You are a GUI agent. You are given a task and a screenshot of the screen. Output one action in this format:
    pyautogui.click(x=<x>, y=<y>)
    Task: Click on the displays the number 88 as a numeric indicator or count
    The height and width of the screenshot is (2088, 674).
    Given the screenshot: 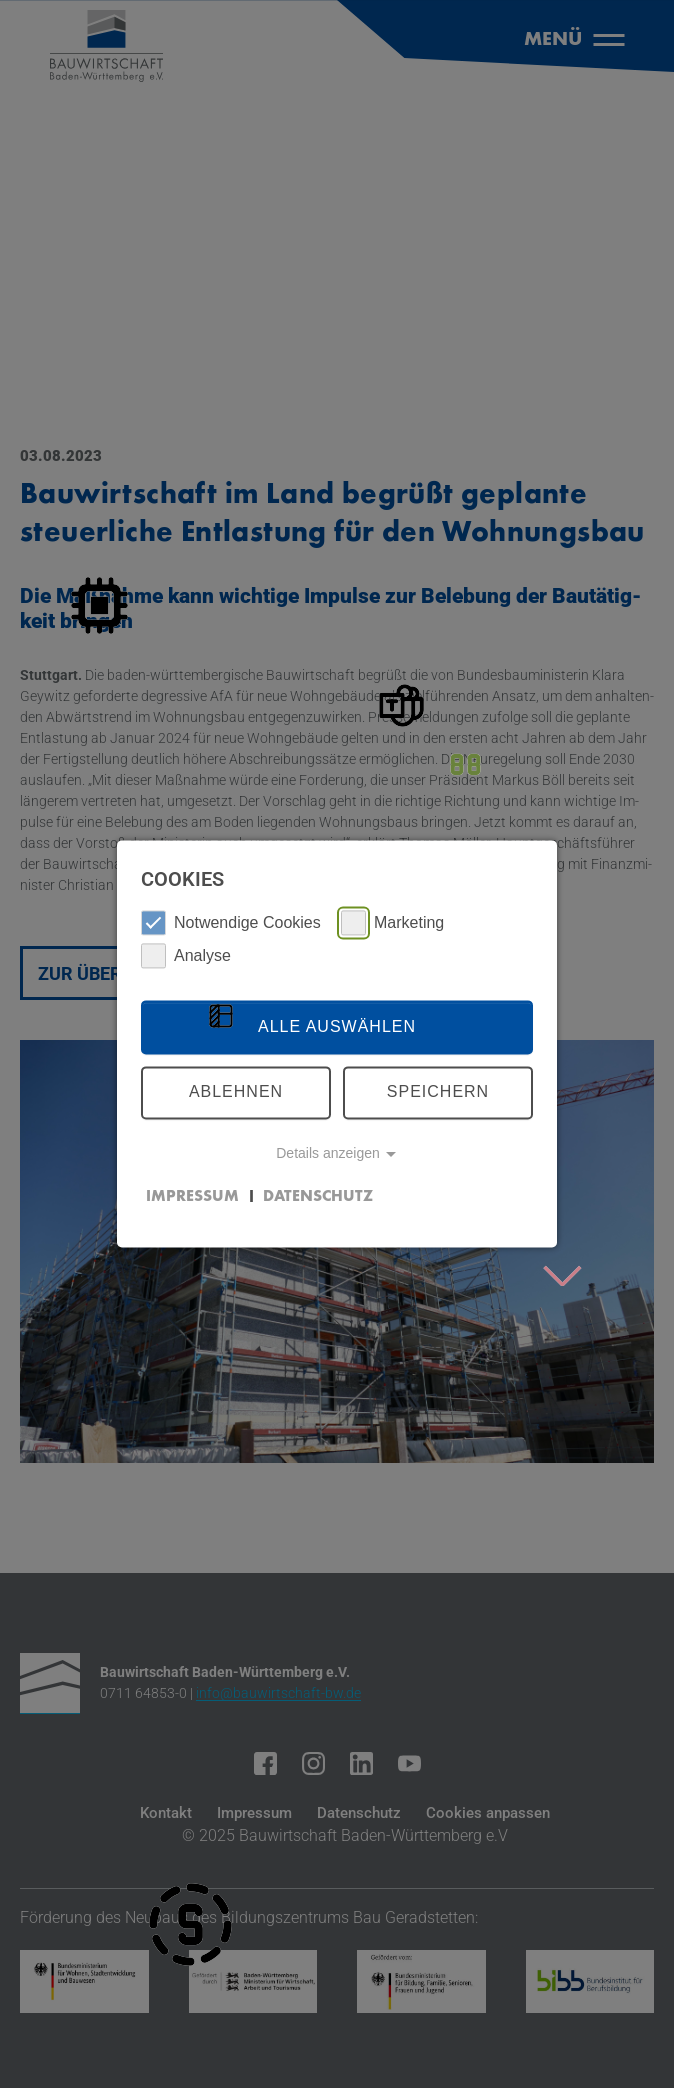 What is the action you would take?
    pyautogui.click(x=465, y=764)
    